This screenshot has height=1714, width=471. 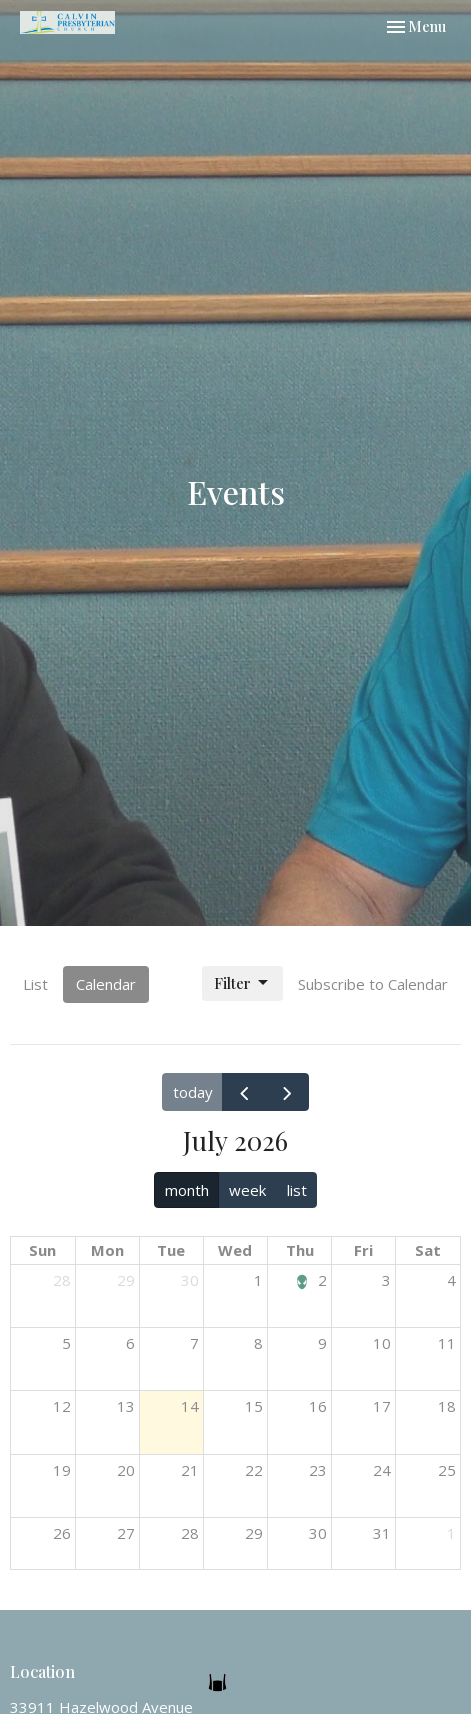 What do you see at coordinates (217, 1682) in the screenshot?
I see `enter the arena or battle mode` at bounding box center [217, 1682].